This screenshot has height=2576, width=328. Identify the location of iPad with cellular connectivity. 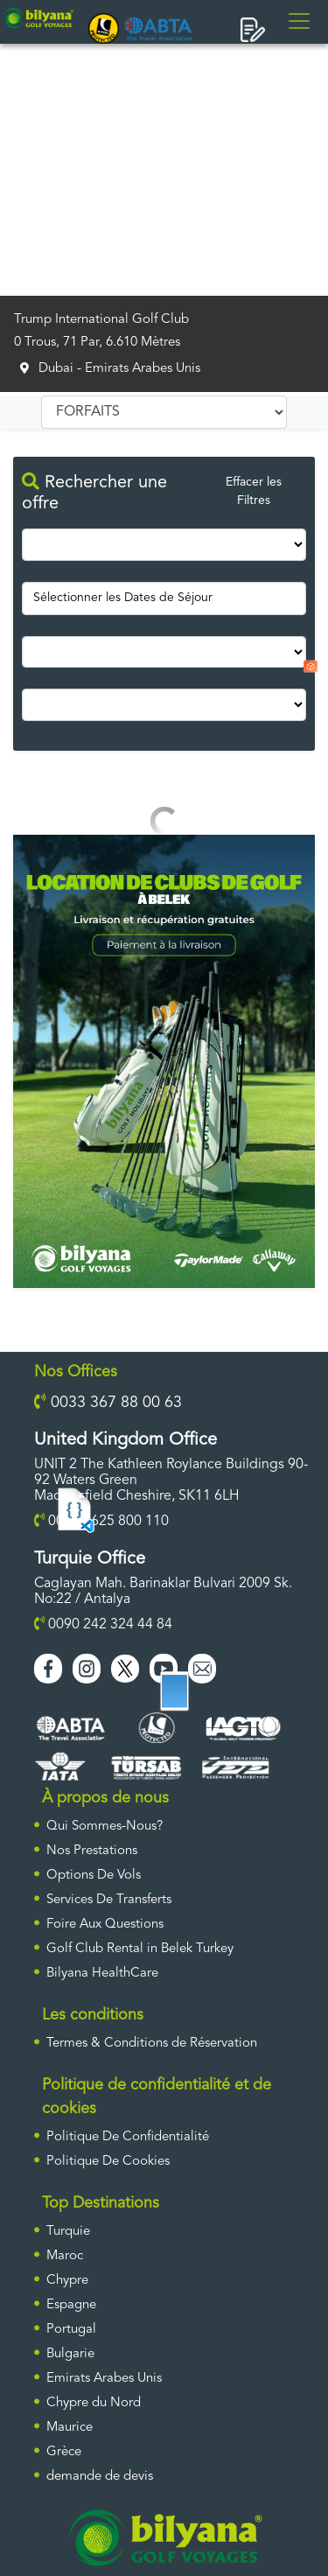
(174, 1690).